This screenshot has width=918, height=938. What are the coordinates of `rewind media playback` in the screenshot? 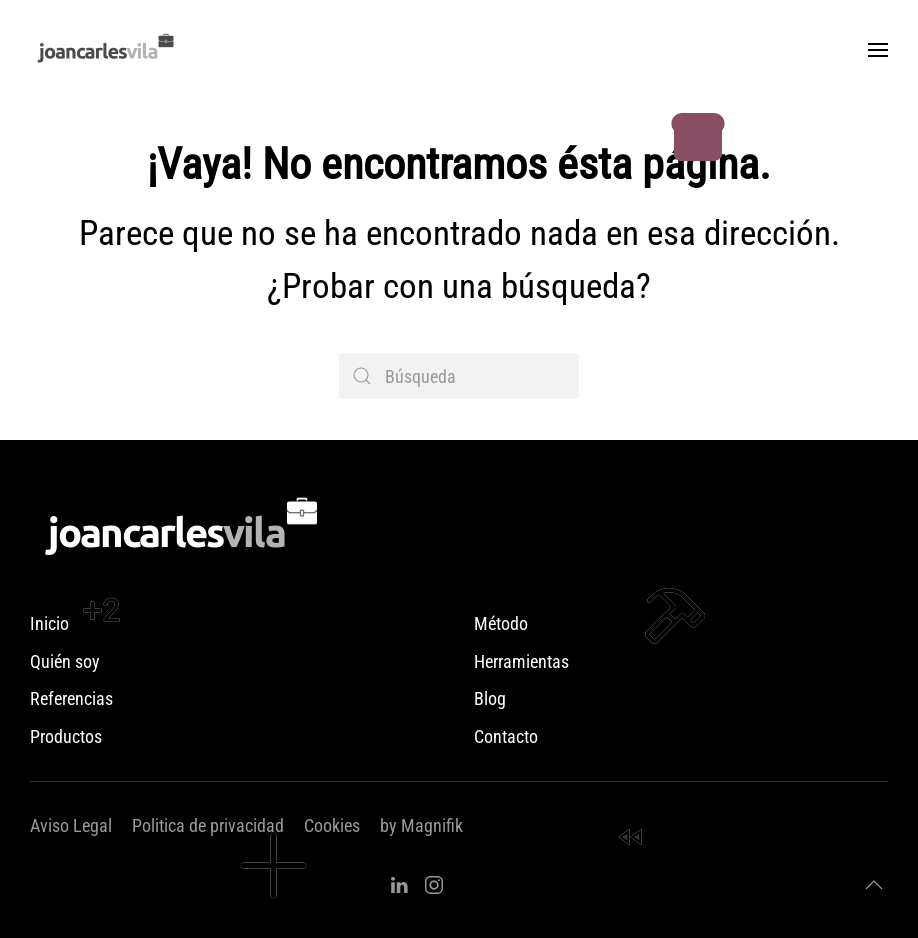 It's located at (631, 837).